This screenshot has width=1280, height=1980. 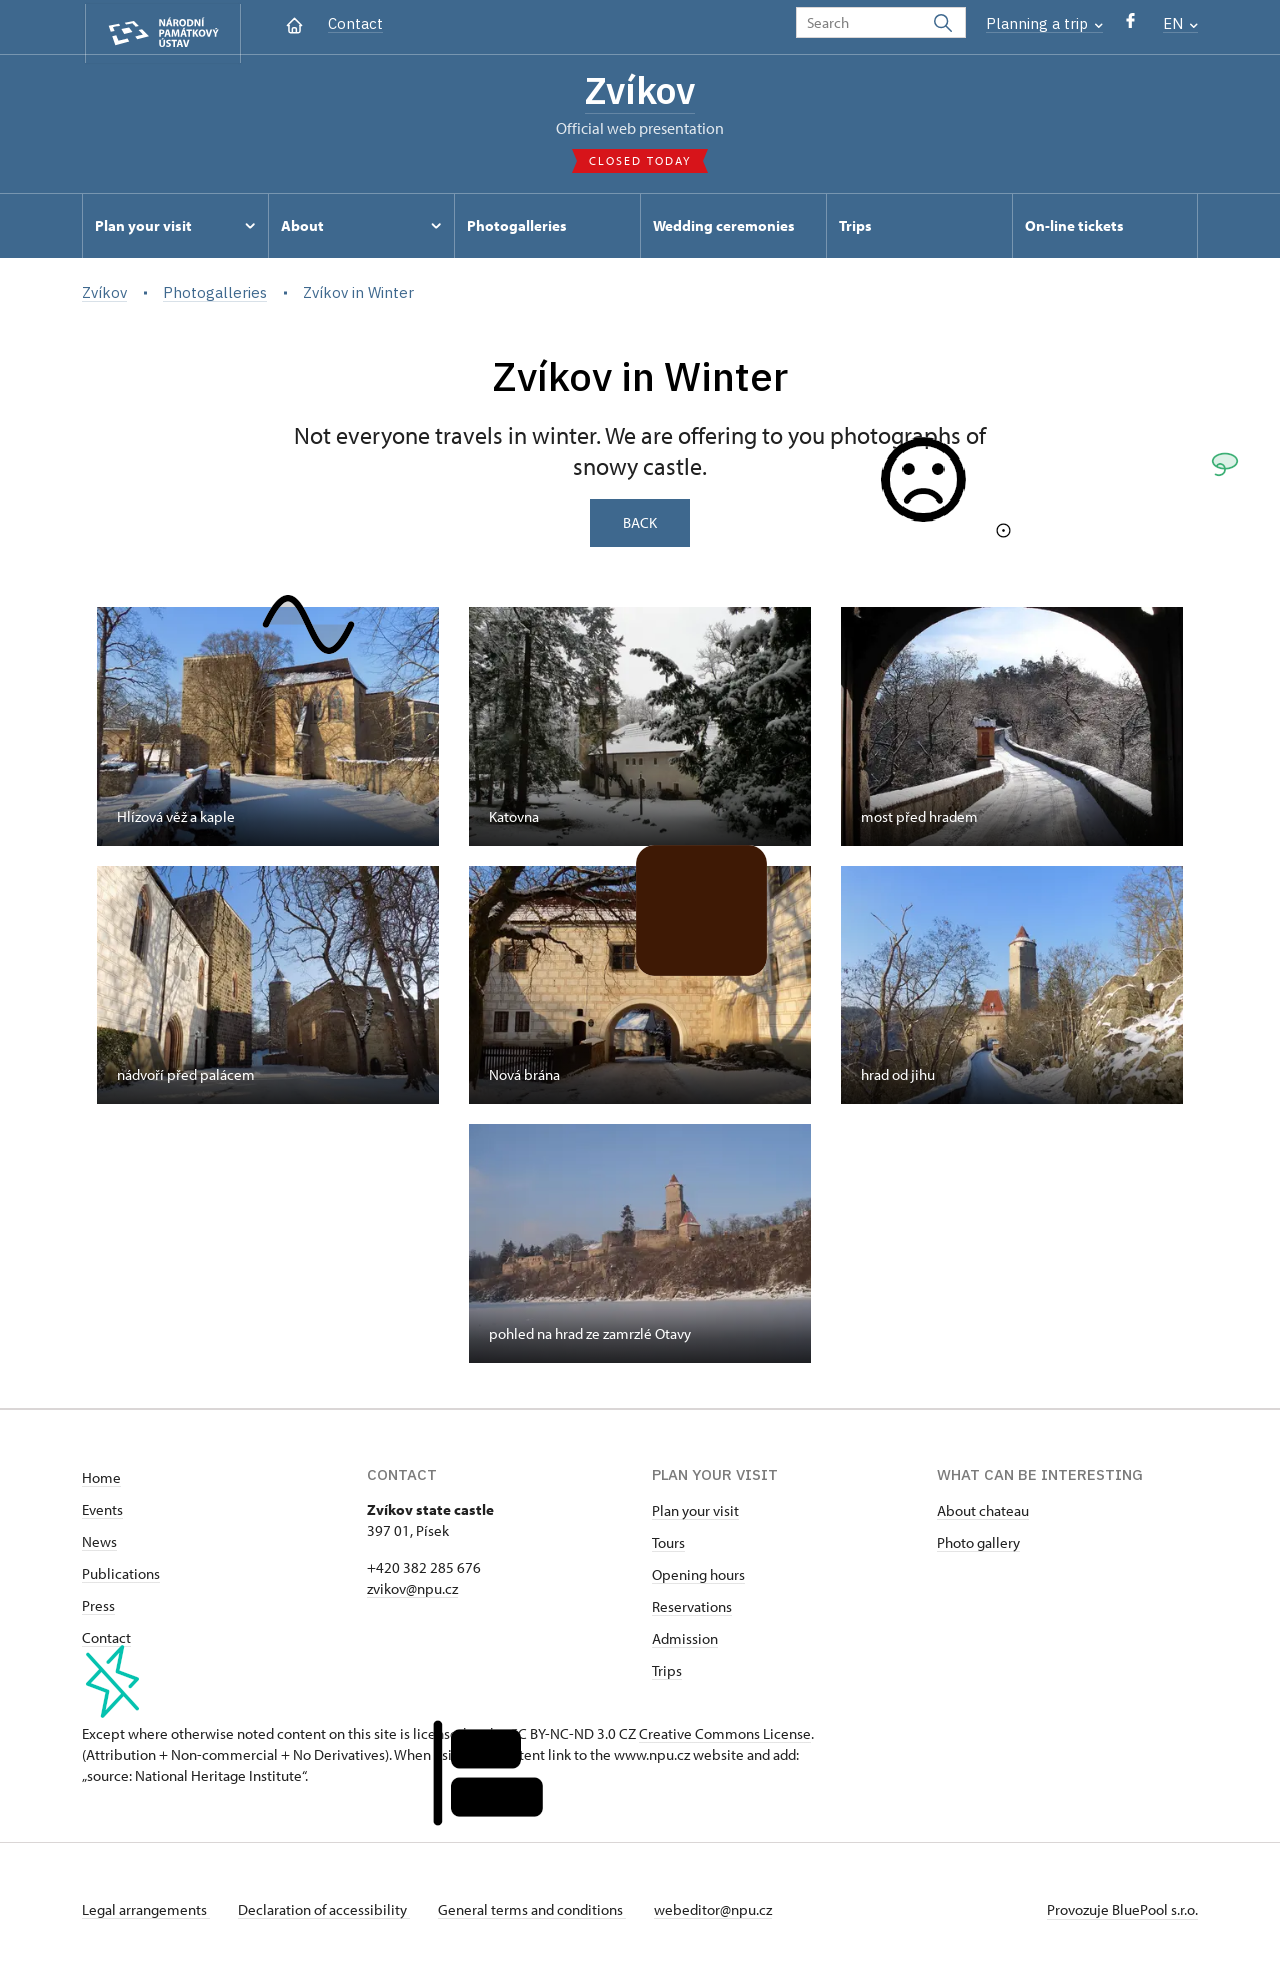 I want to click on align content to the left, so click(x=486, y=1773).